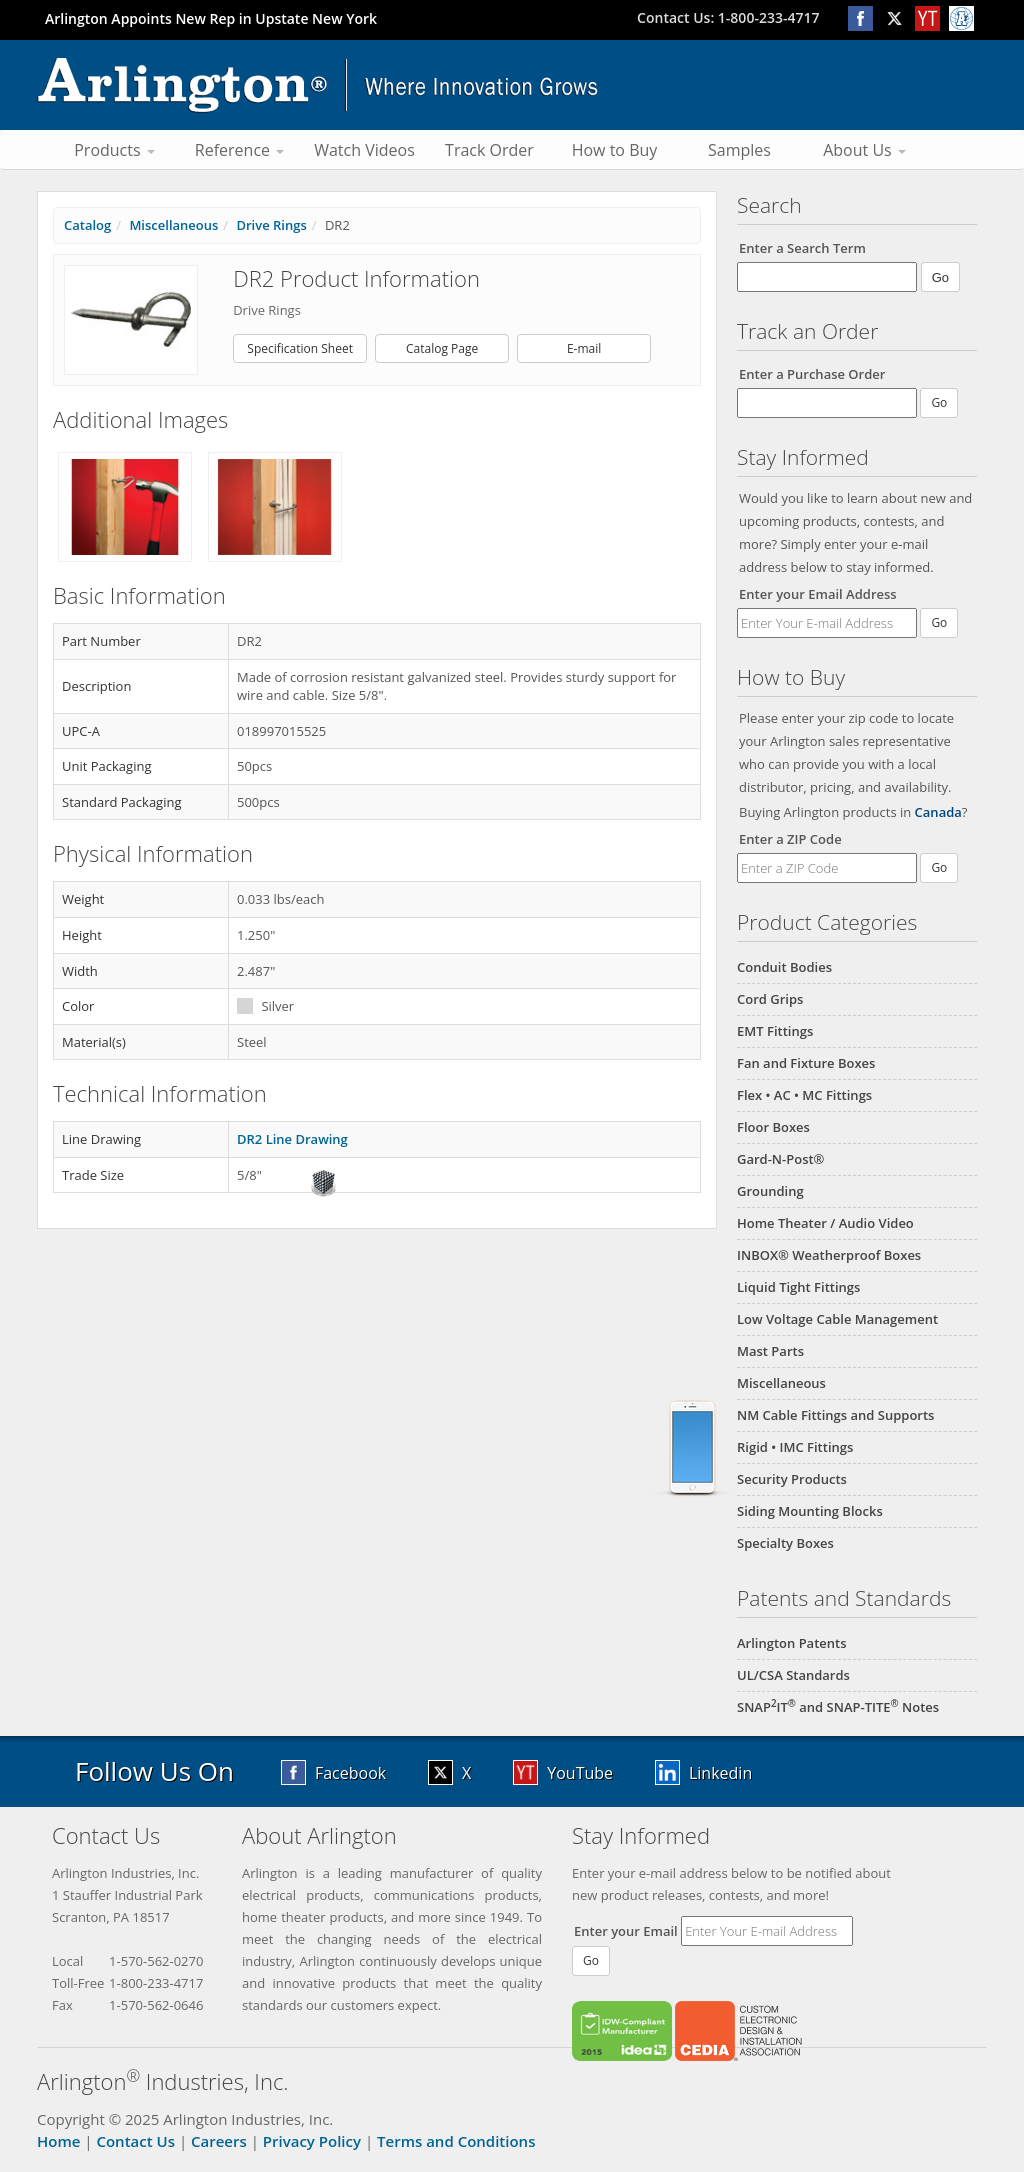 This screenshot has width=1024, height=2172. I want to click on access Xsan storage area network settings, so click(323, 1183).